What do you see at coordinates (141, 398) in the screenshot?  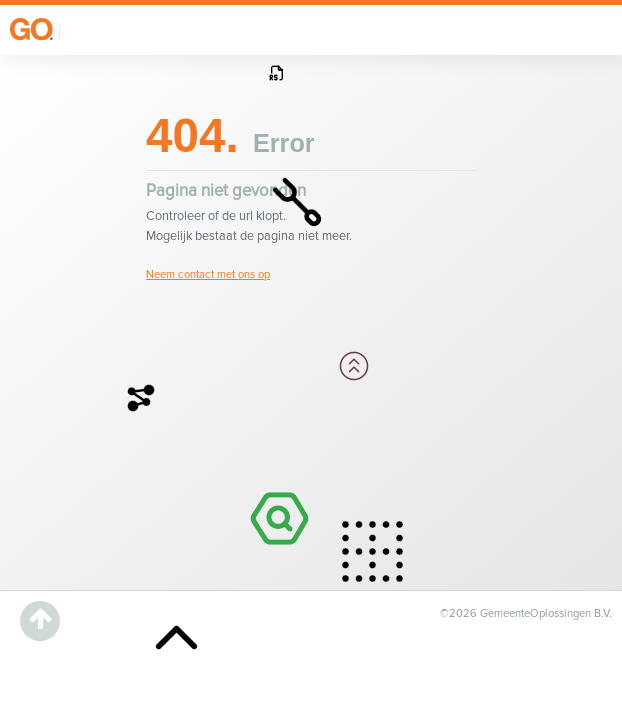 I see `share content to other apps or users` at bounding box center [141, 398].